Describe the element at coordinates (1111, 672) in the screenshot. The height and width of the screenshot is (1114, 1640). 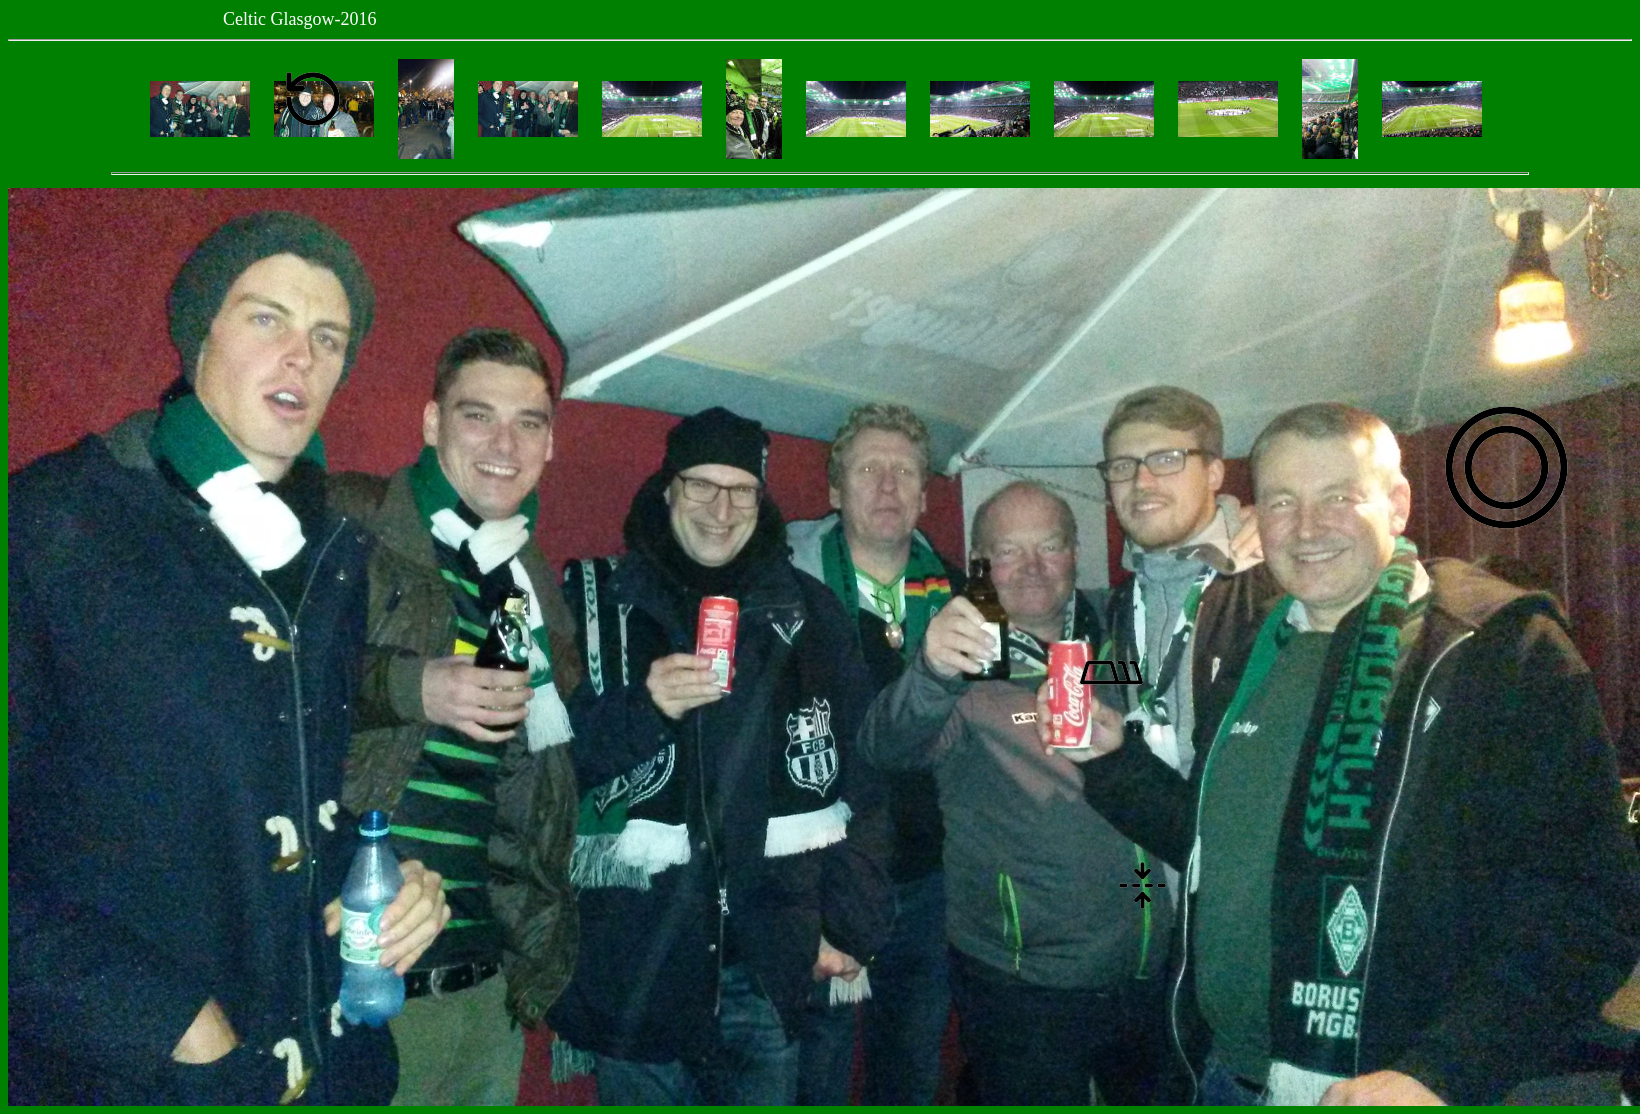
I see `switch between open browser tabs` at that location.